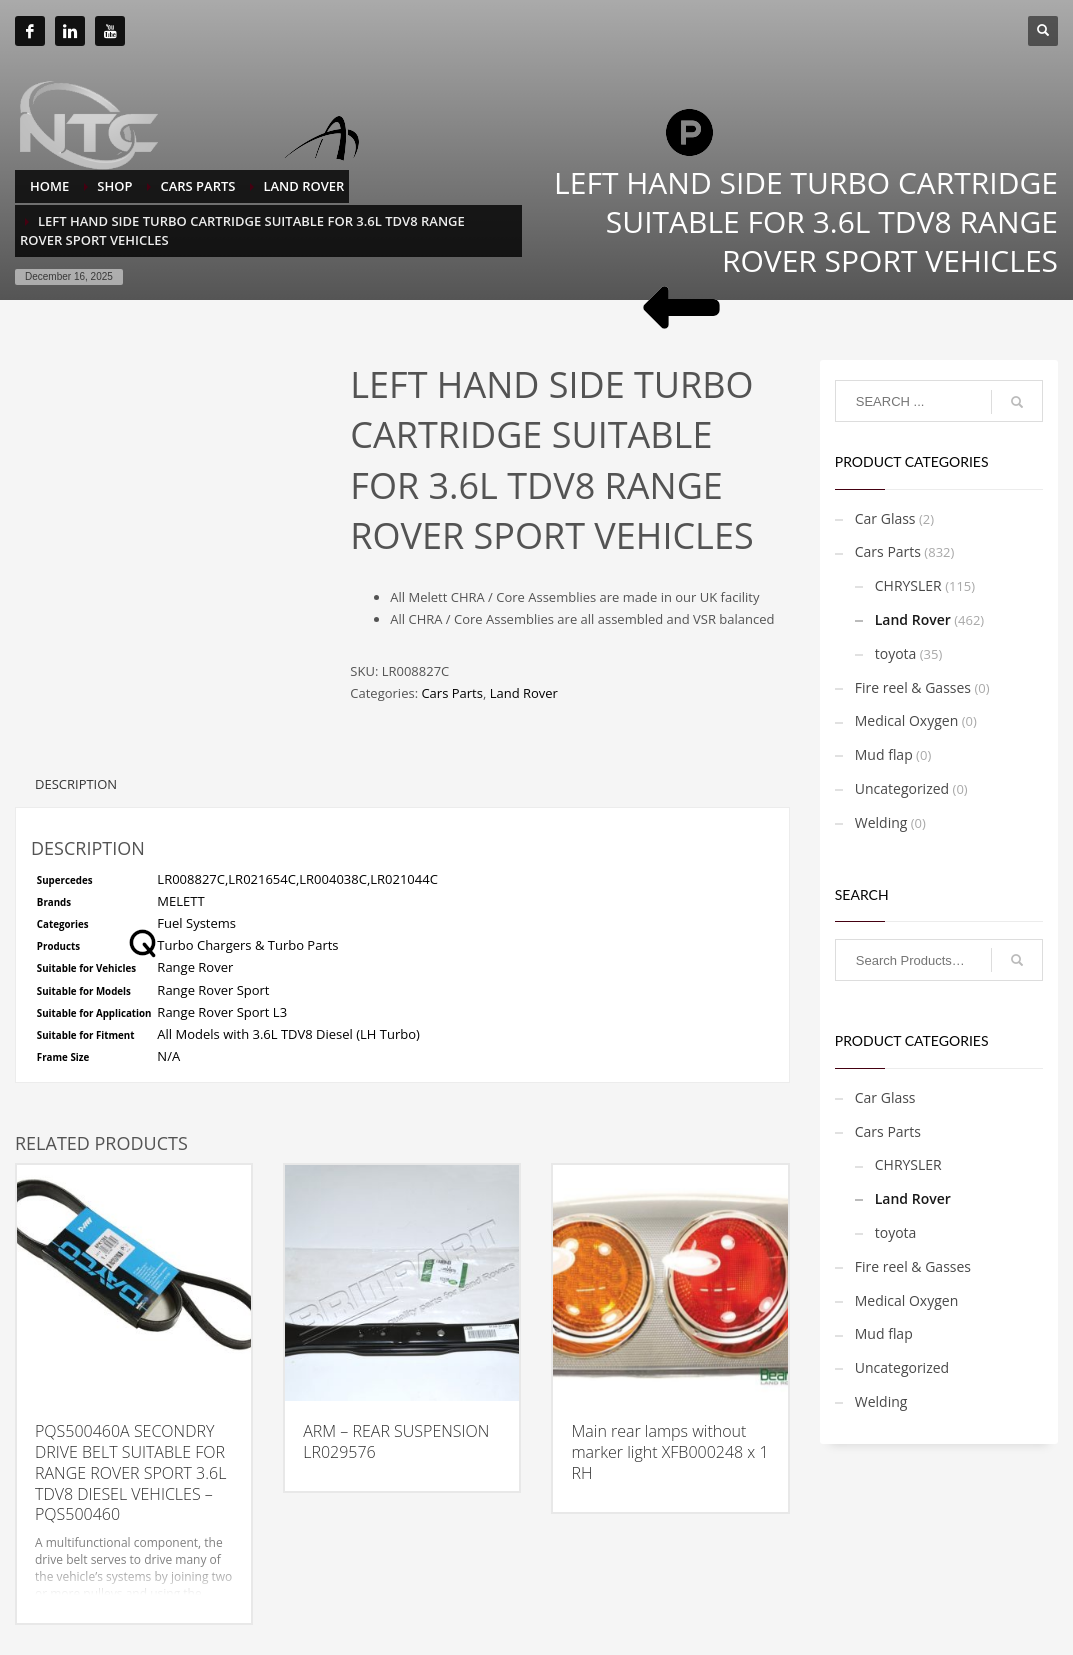  Describe the element at coordinates (321, 138) in the screenshot. I see `elavon payment services logo` at that location.